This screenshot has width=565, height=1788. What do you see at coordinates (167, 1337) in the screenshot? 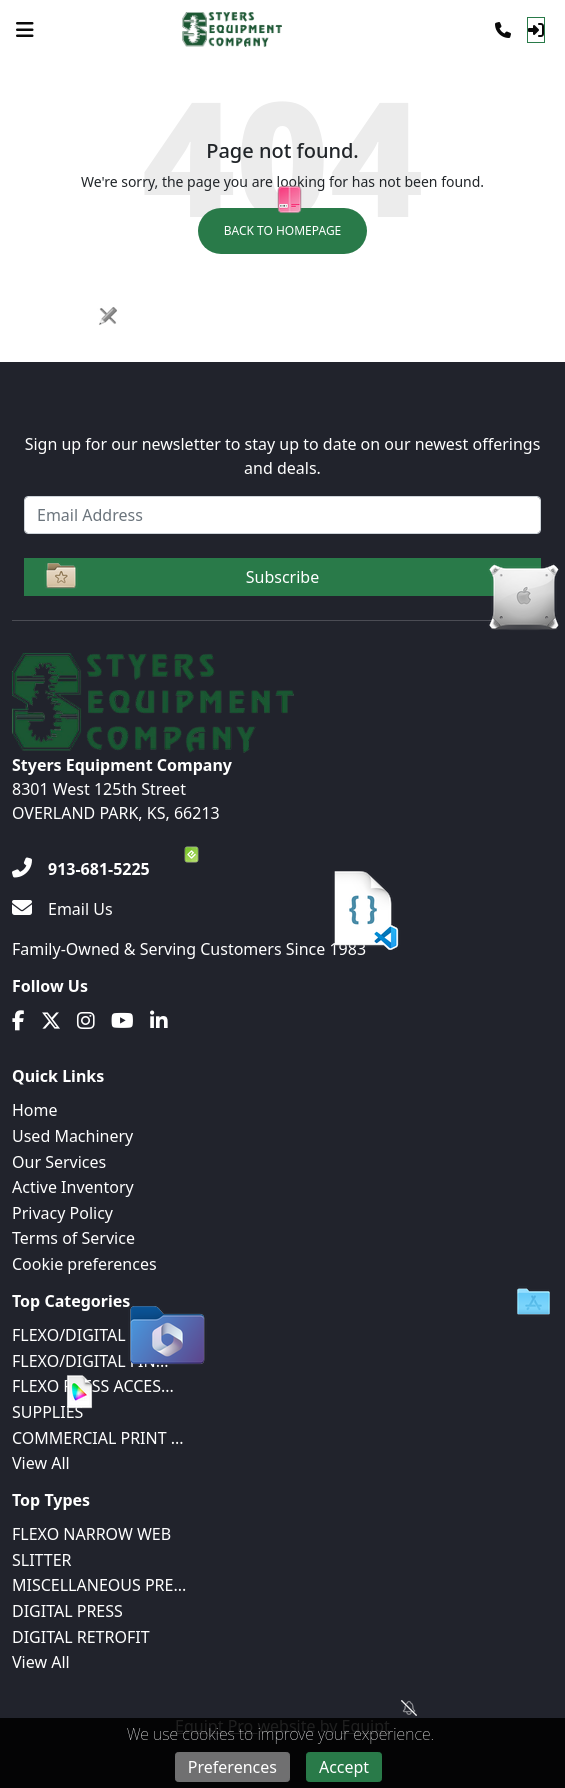
I see `open Microsoft 365 files folder` at bounding box center [167, 1337].